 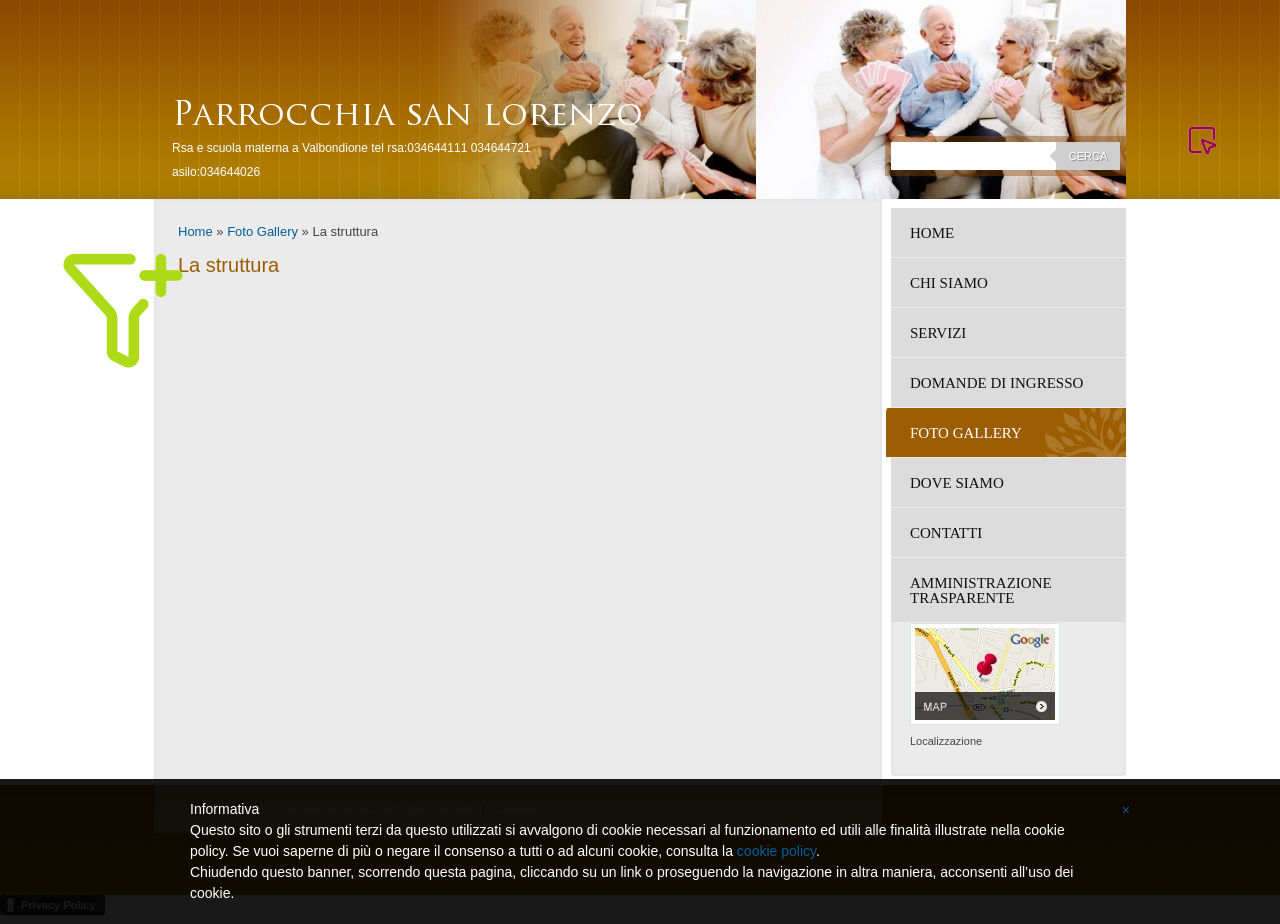 I want to click on add a new filter, so click(x=123, y=308).